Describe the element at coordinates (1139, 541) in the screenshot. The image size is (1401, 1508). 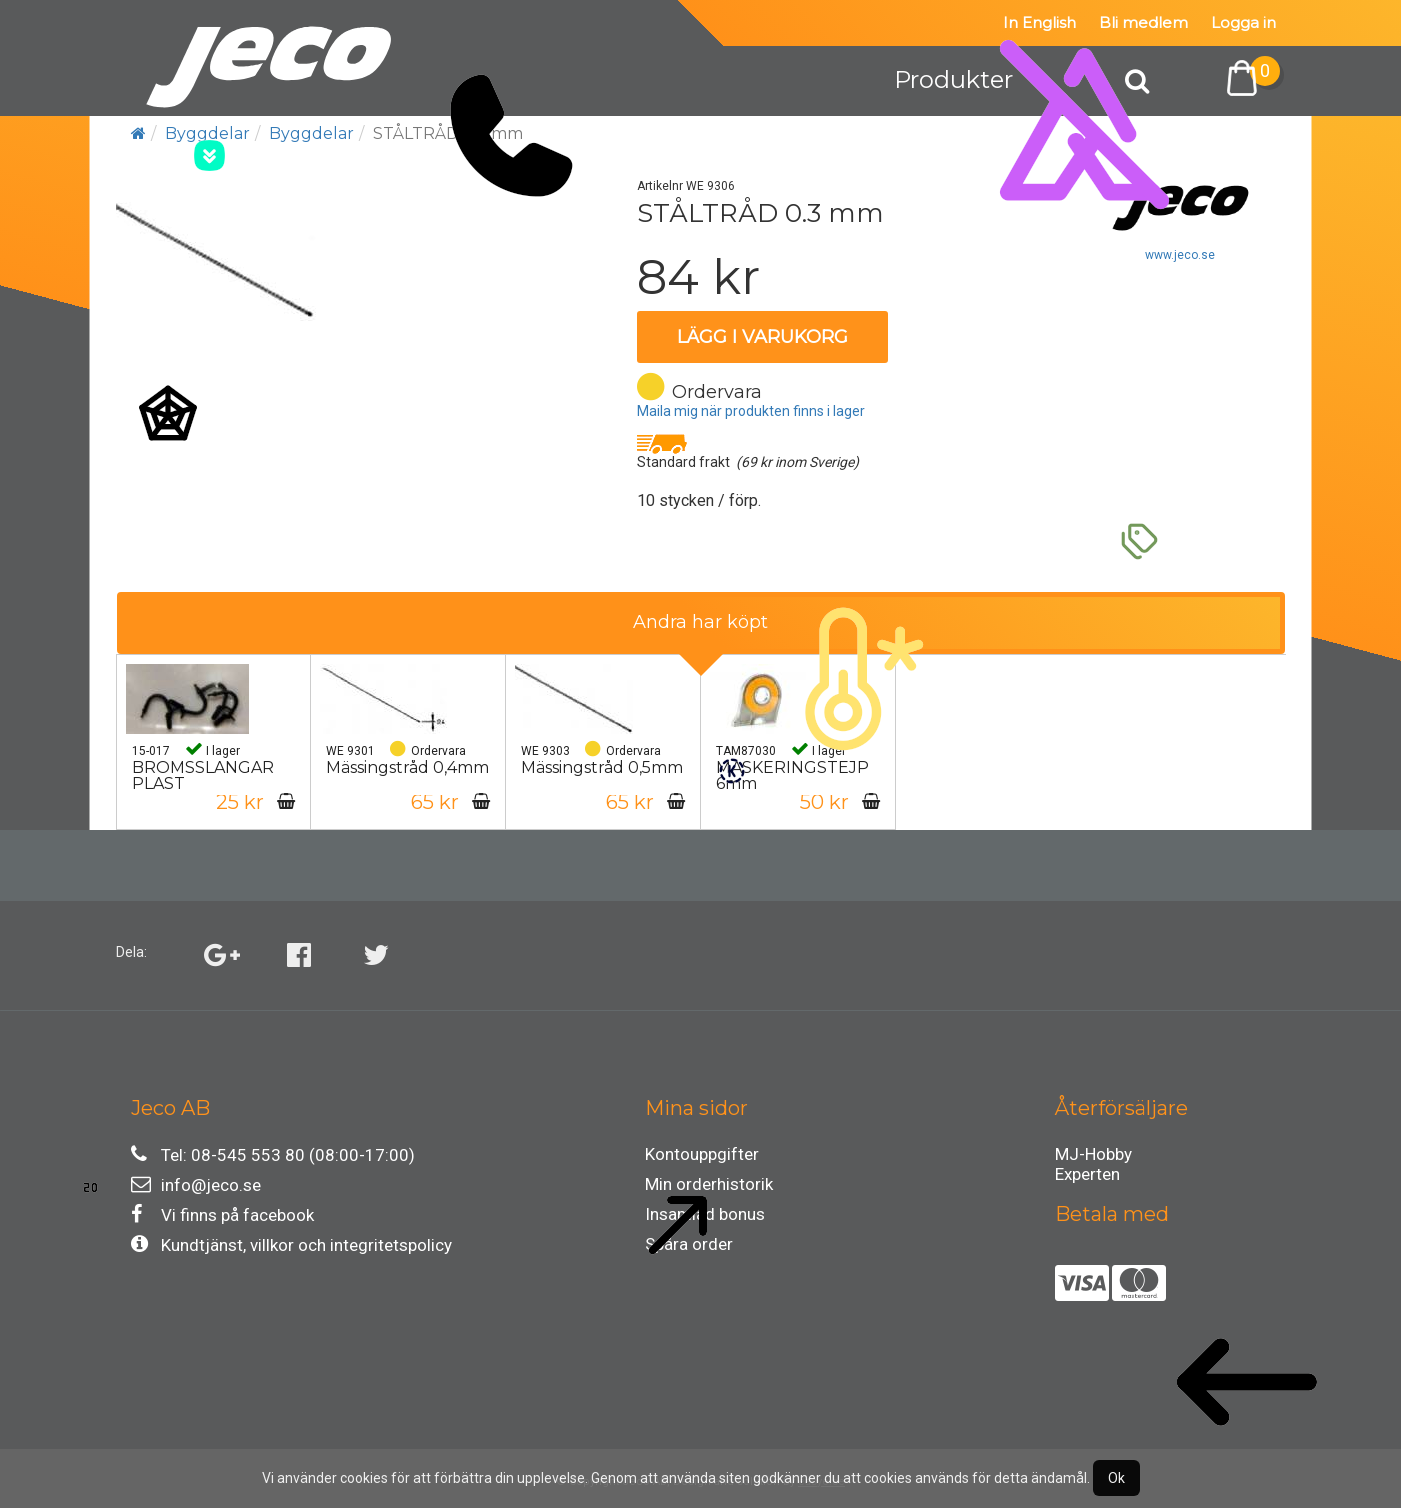
I see `manage tags or labels` at that location.